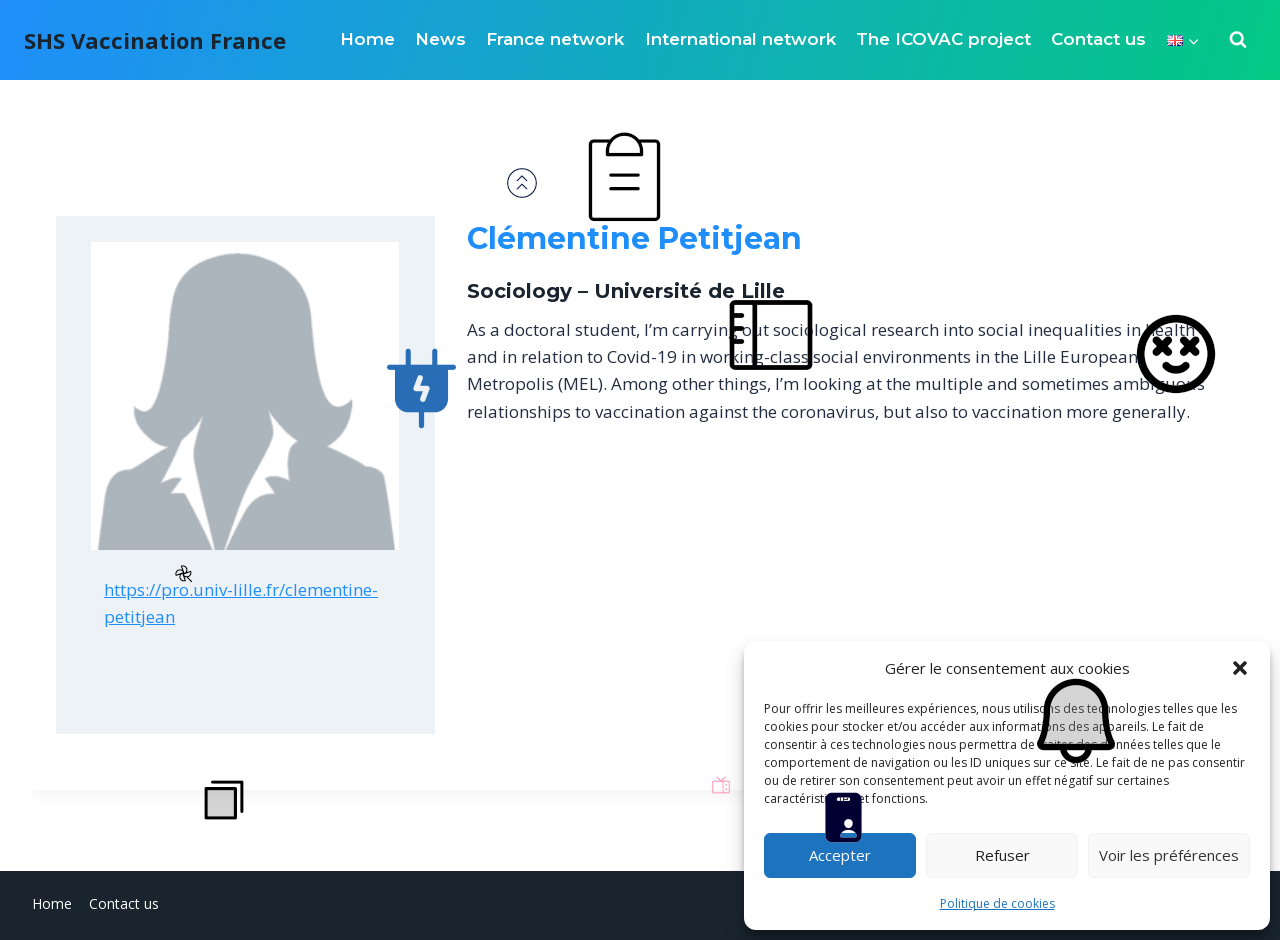  Describe the element at coordinates (1076, 721) in the screenshot. I see `view notifications` at that location.